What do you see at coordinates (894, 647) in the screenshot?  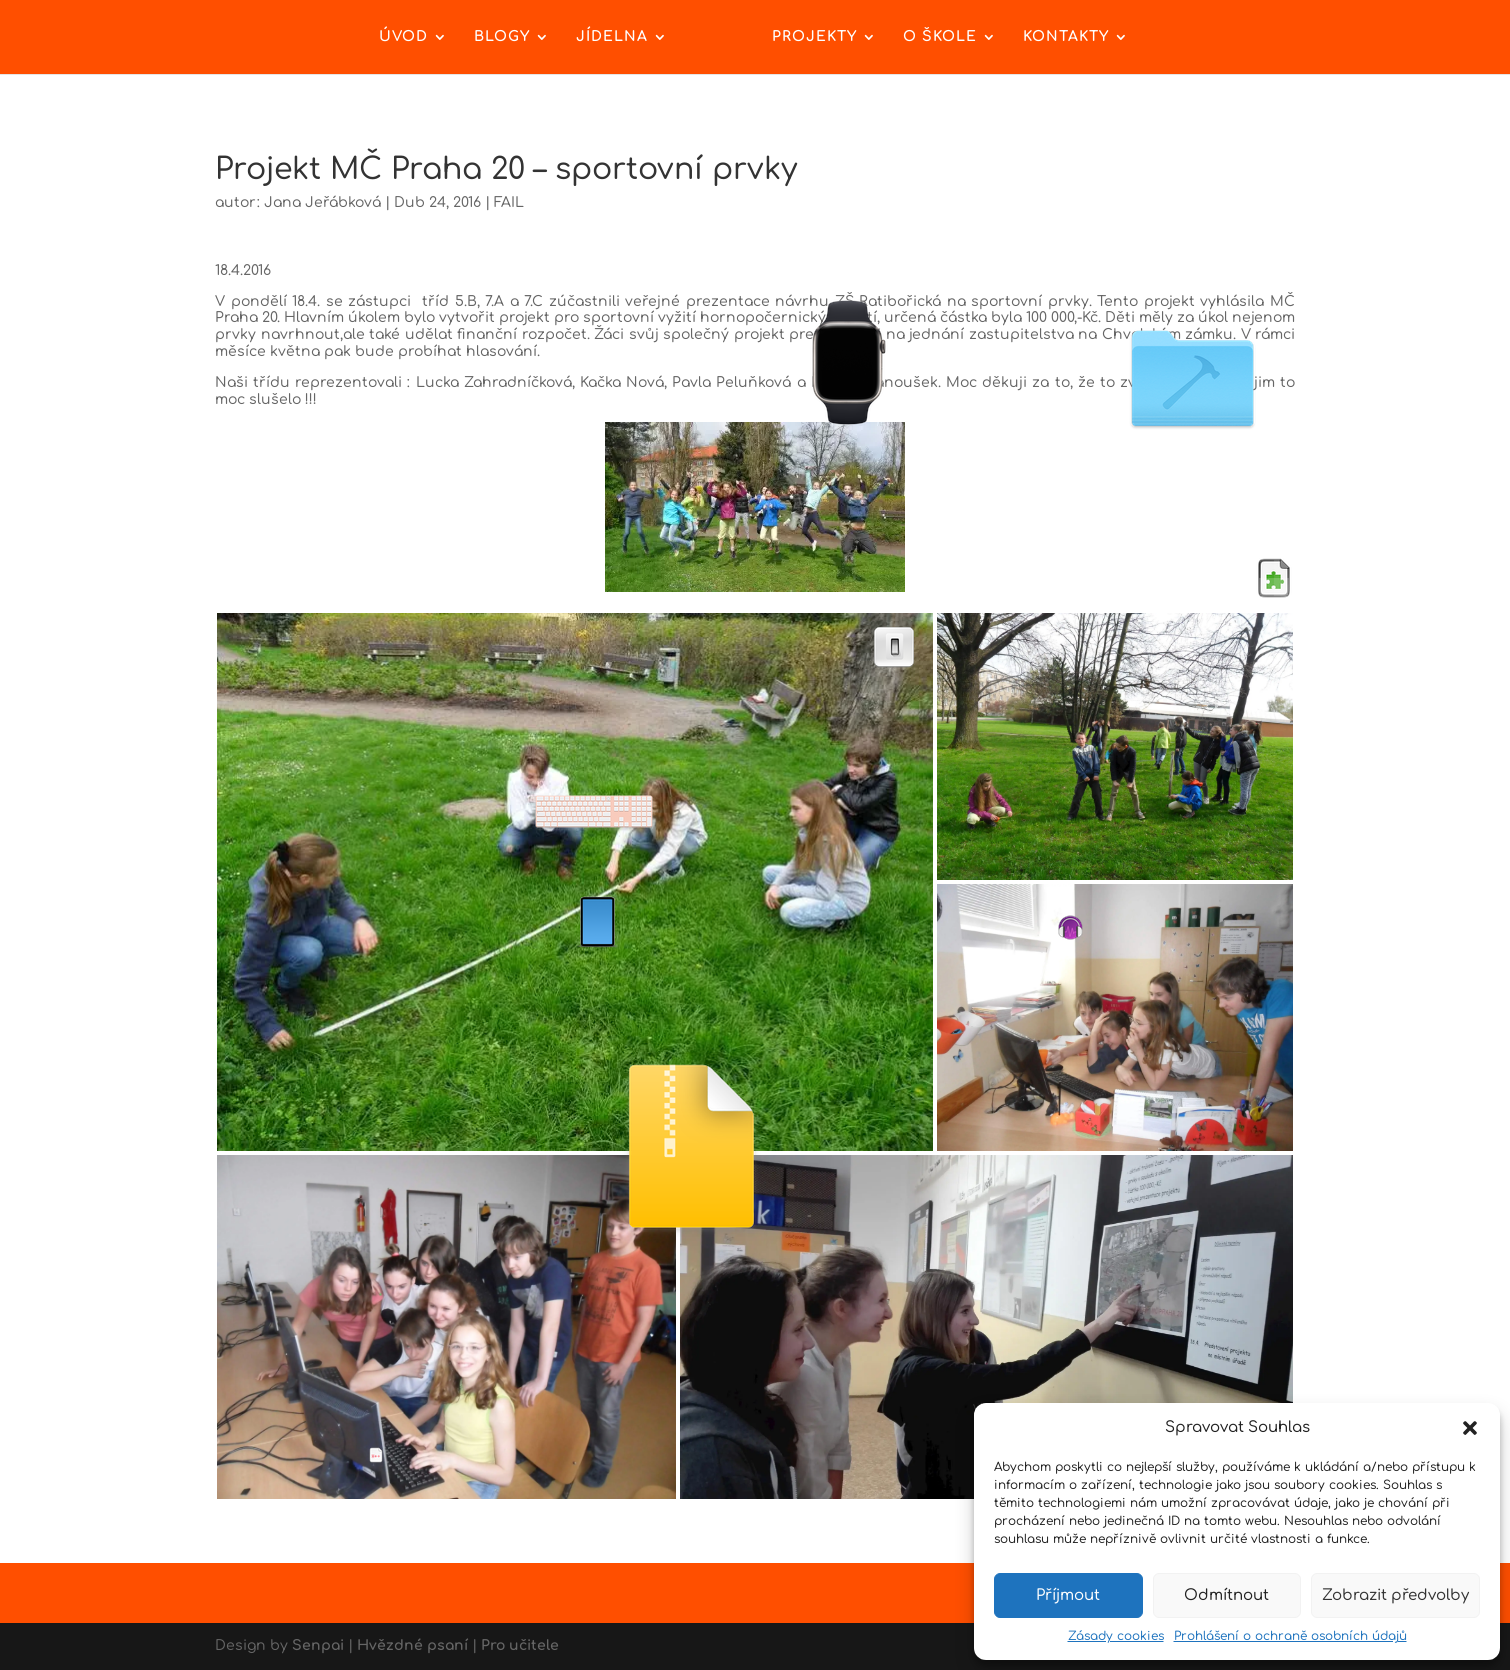 I see `shut down or power off the system` at bounding box center [894, 647].